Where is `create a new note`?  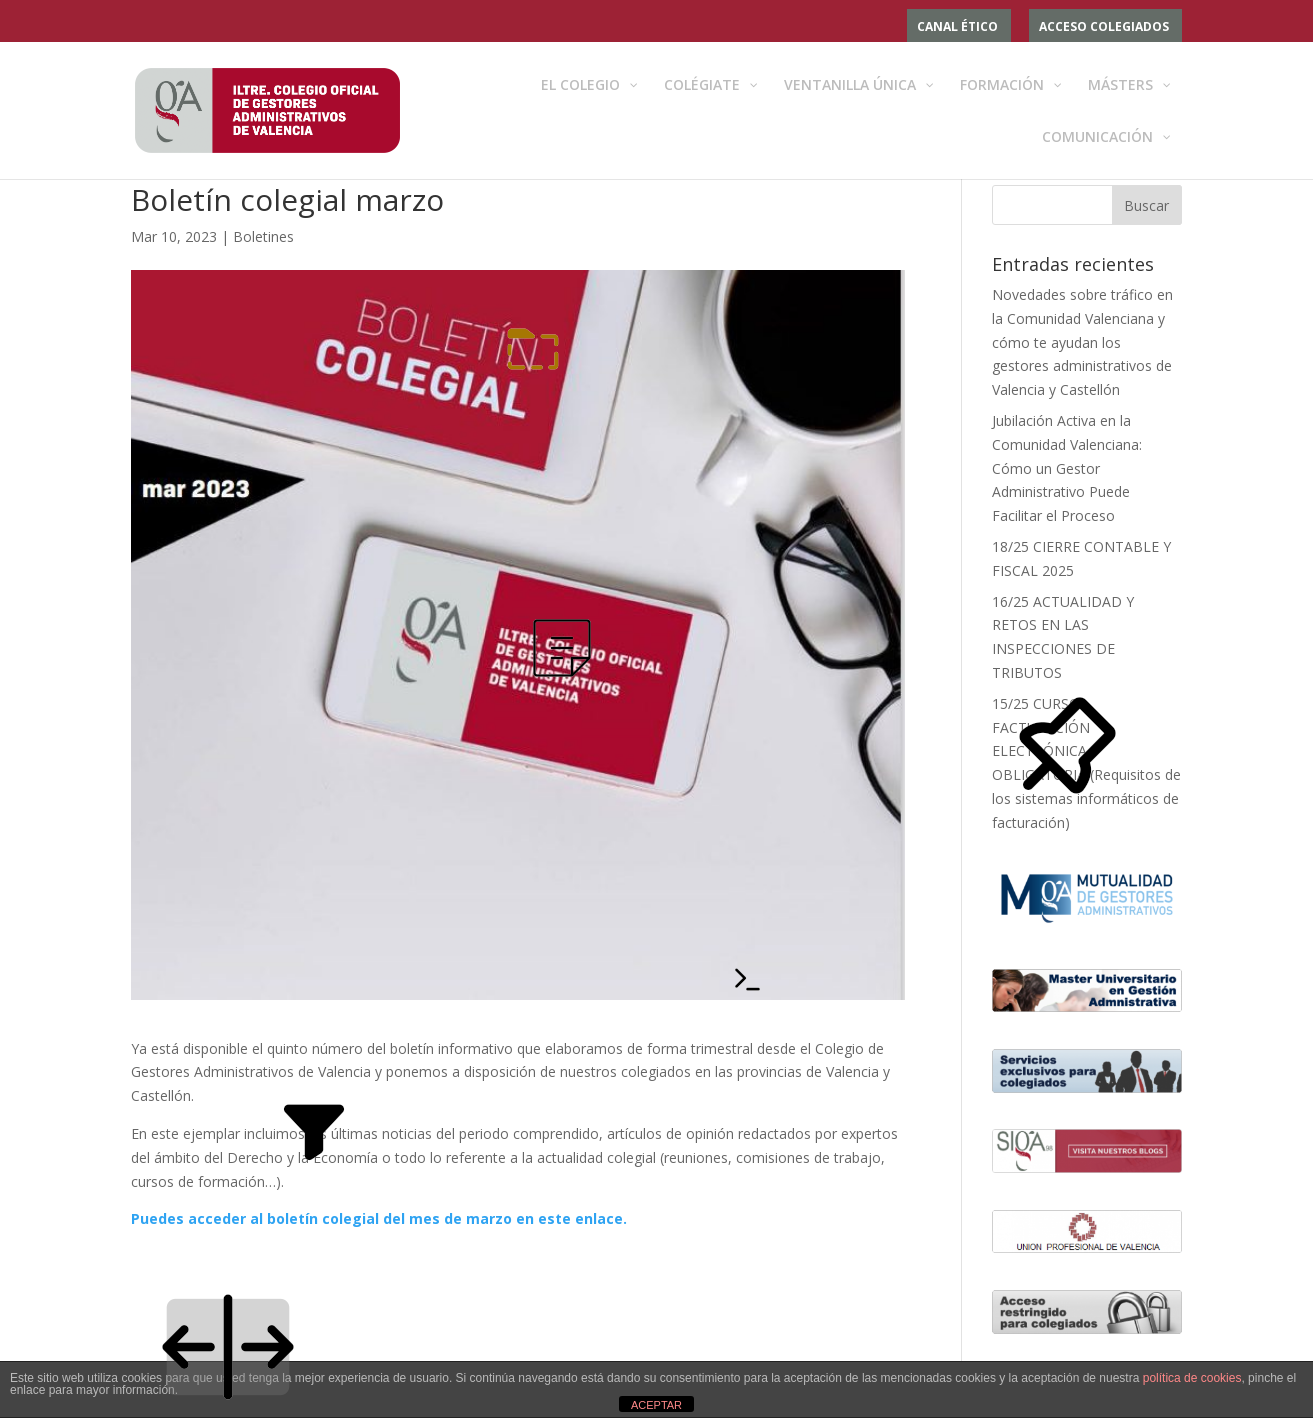 create a new note is located at coordinates (562, 648).